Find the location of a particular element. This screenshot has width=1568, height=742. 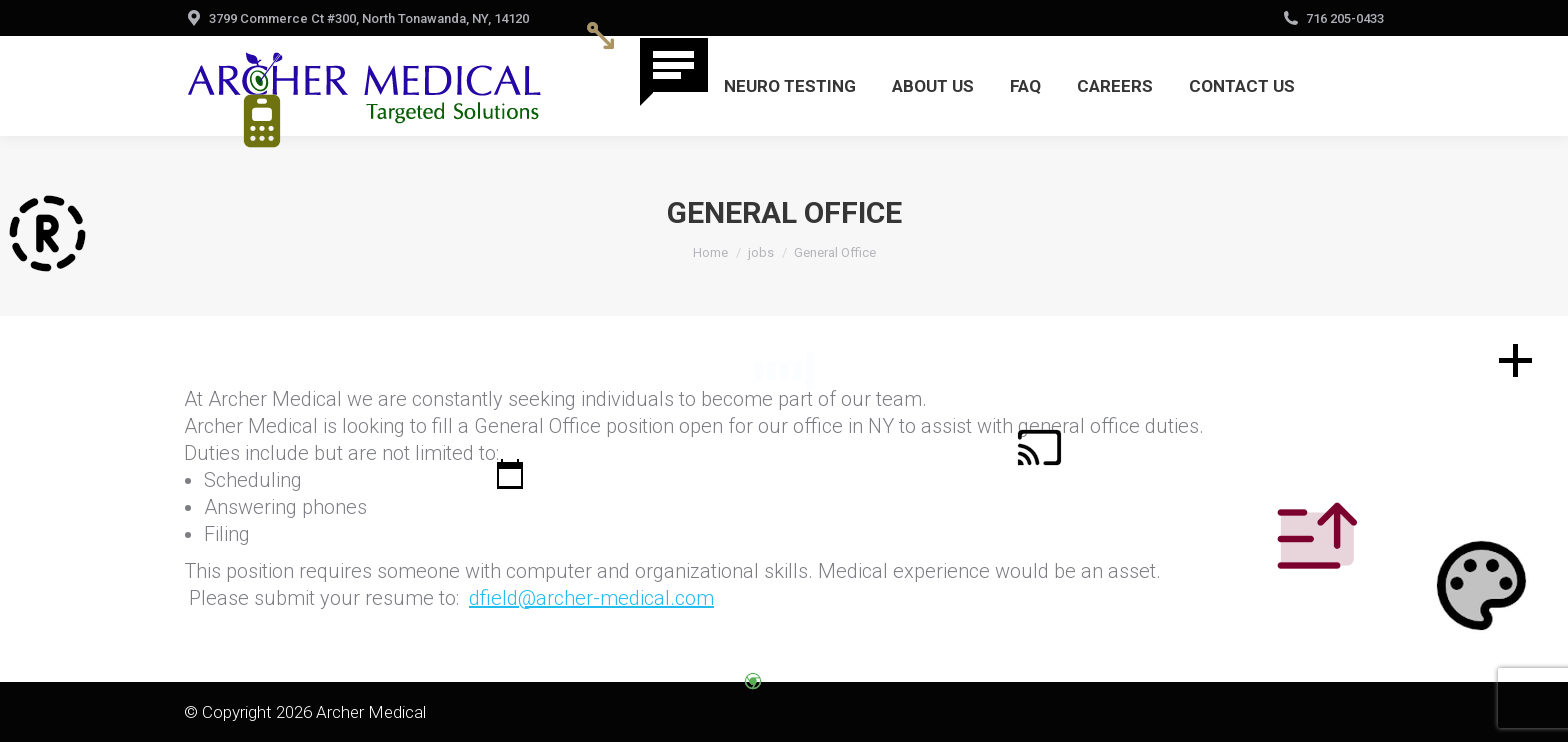

cast your screen to a nearby device is located at coordinates (1039, 447).